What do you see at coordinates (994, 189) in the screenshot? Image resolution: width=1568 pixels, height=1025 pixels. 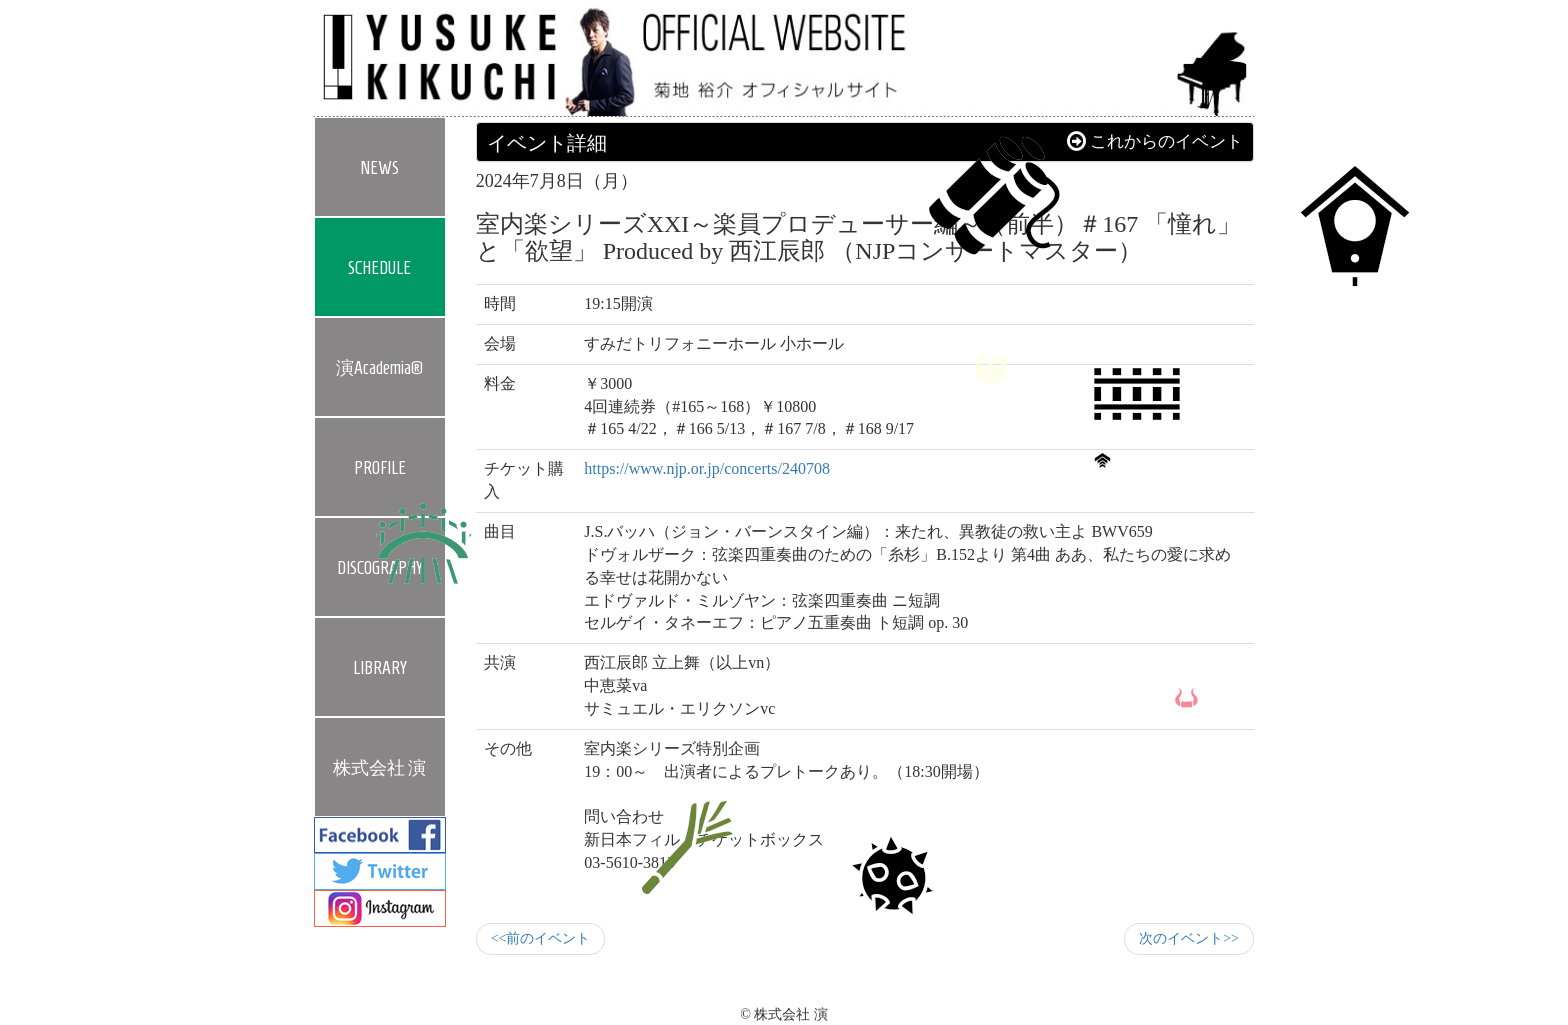 I see `explosive item or power-up in a game` at bounding box center [994, 189].